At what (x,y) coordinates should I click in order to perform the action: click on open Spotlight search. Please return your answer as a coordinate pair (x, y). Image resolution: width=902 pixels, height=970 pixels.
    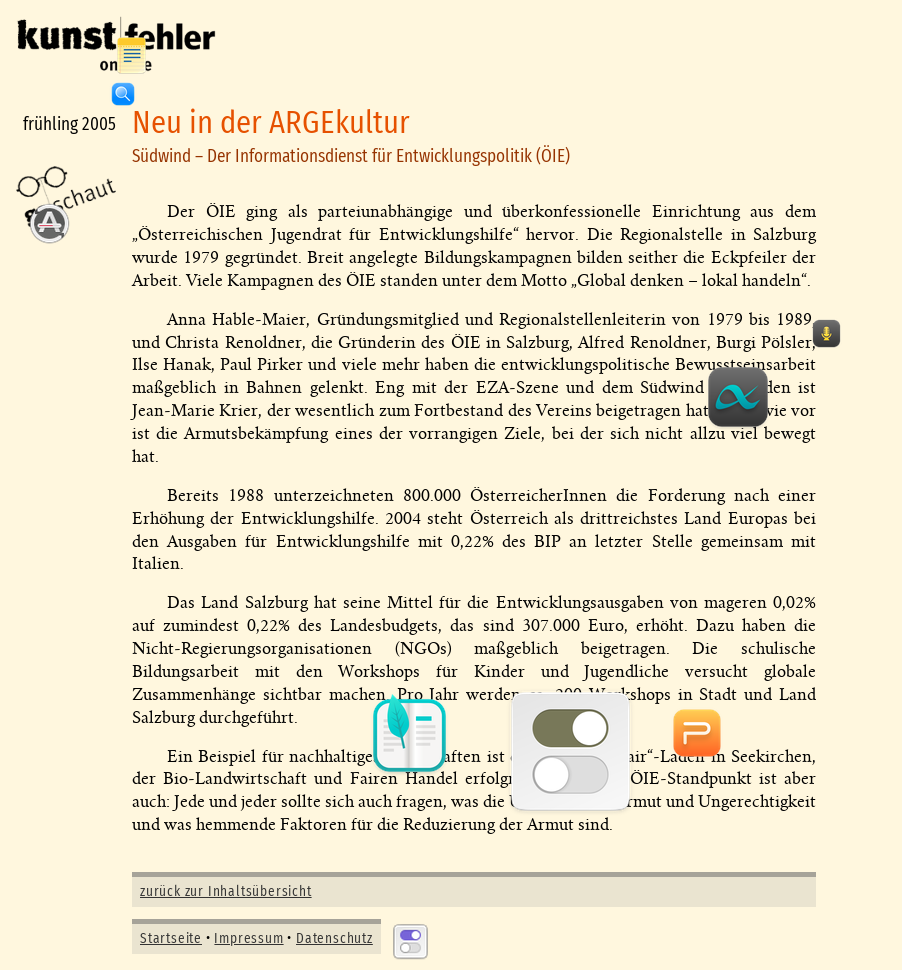
    Looking at the image, I should click on (123, 94).